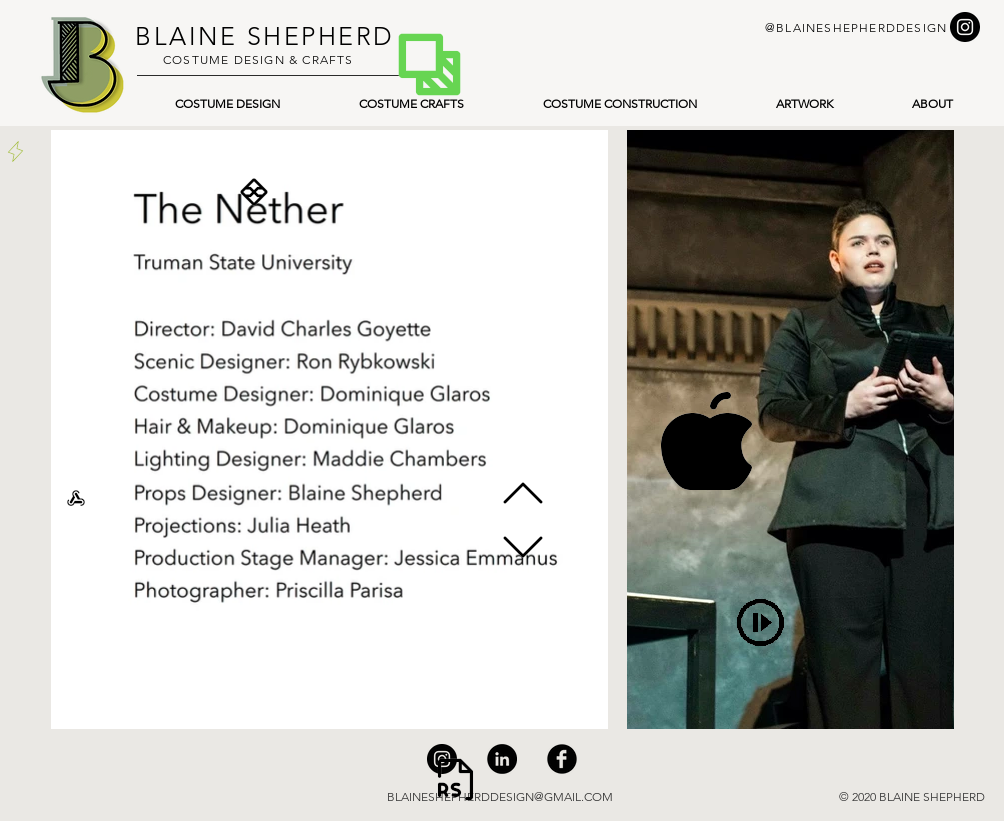  I want to click on remove selected layer or element, so click(429, 64).